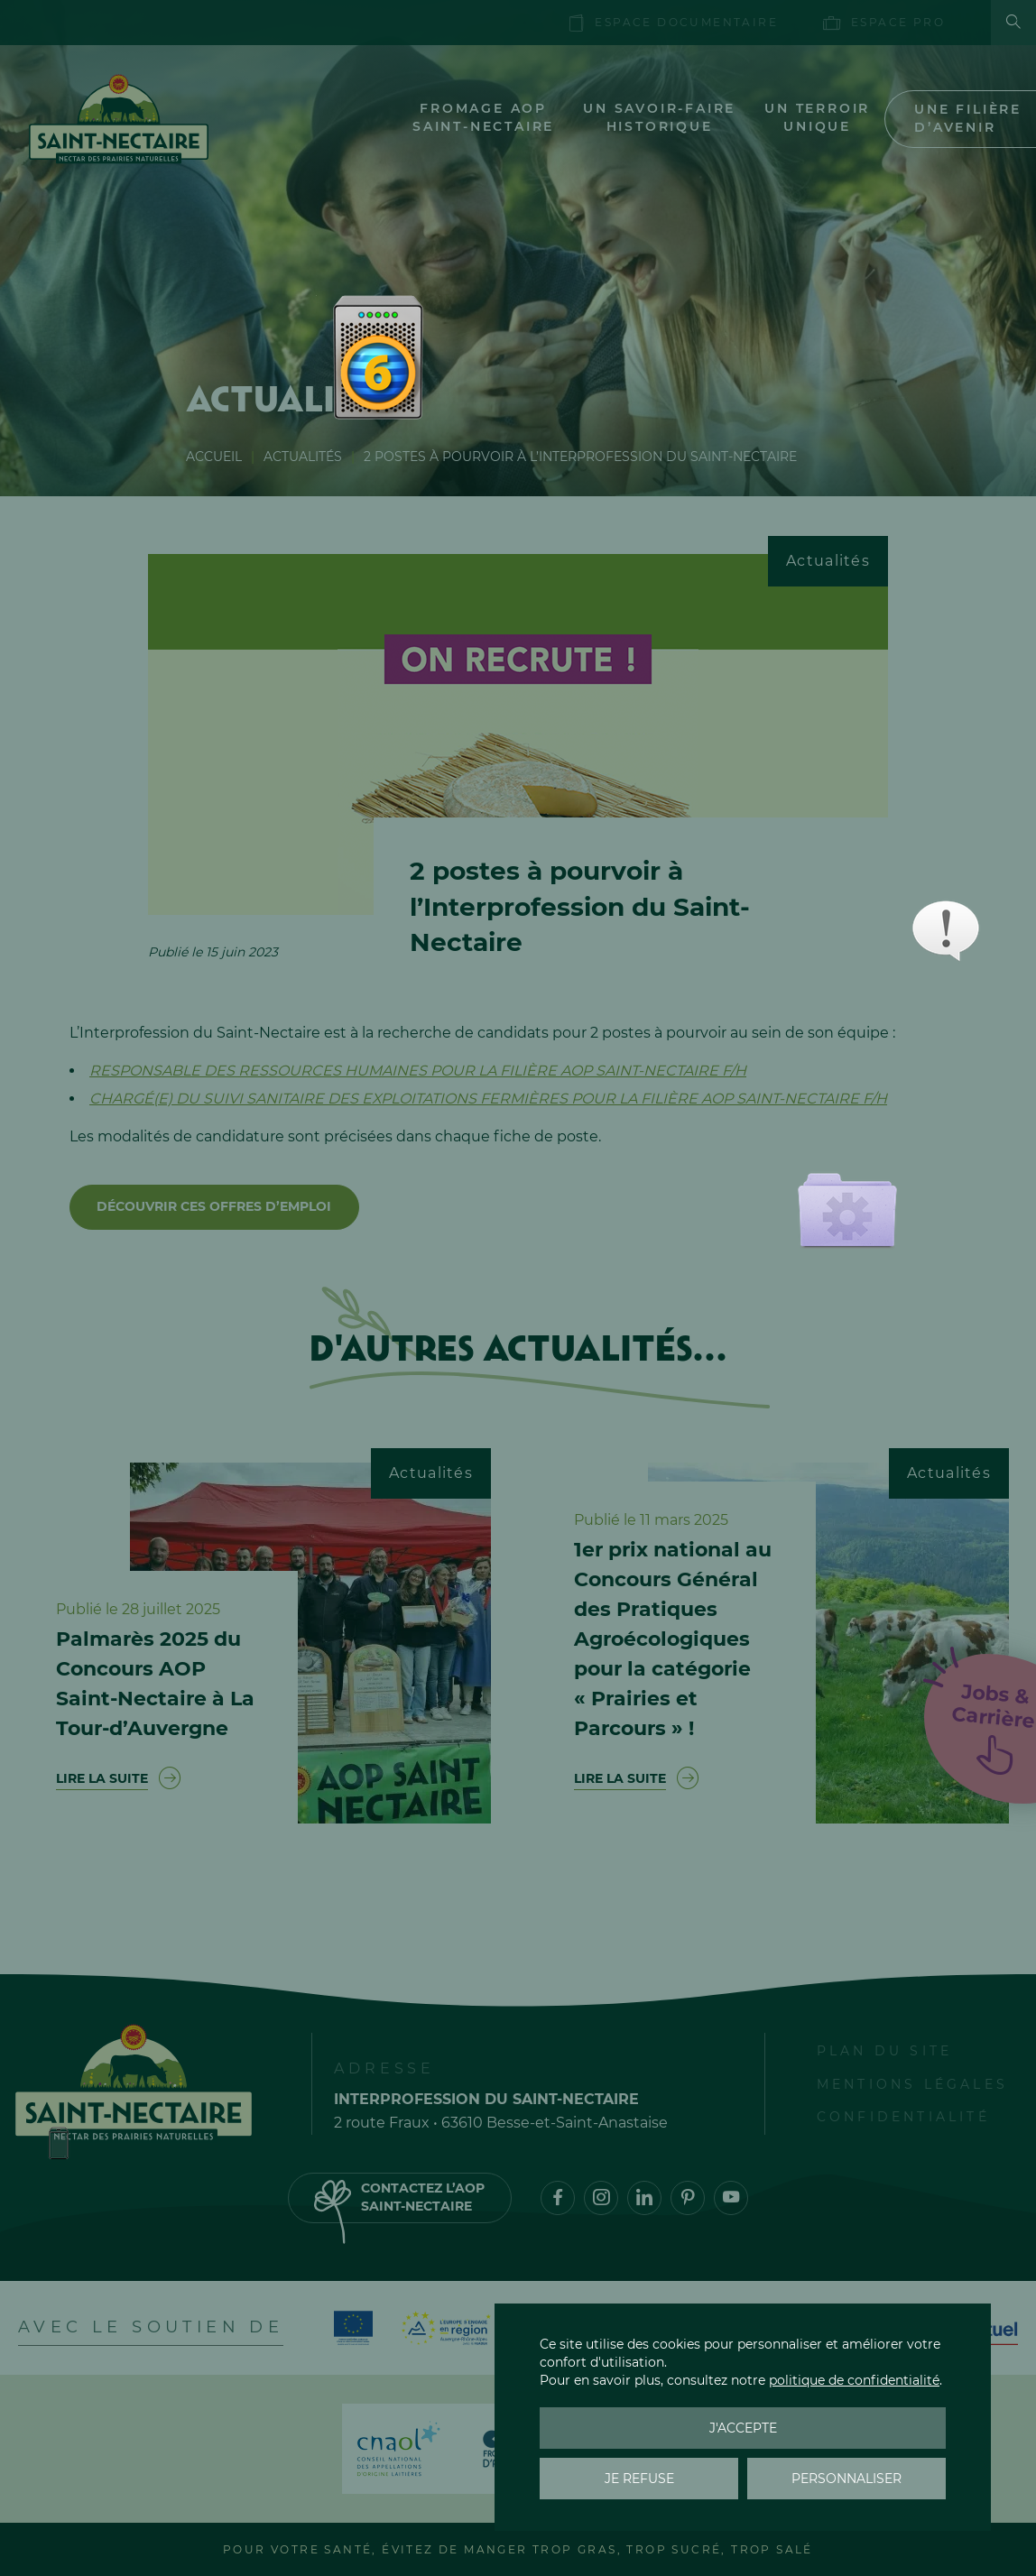 The height and width of the screenshot is (2576, 1036). What do you see at coordinates (59, 2143) in the screenshot?
I see `access airport extreme router settings` at bounding box center [59, 2143].